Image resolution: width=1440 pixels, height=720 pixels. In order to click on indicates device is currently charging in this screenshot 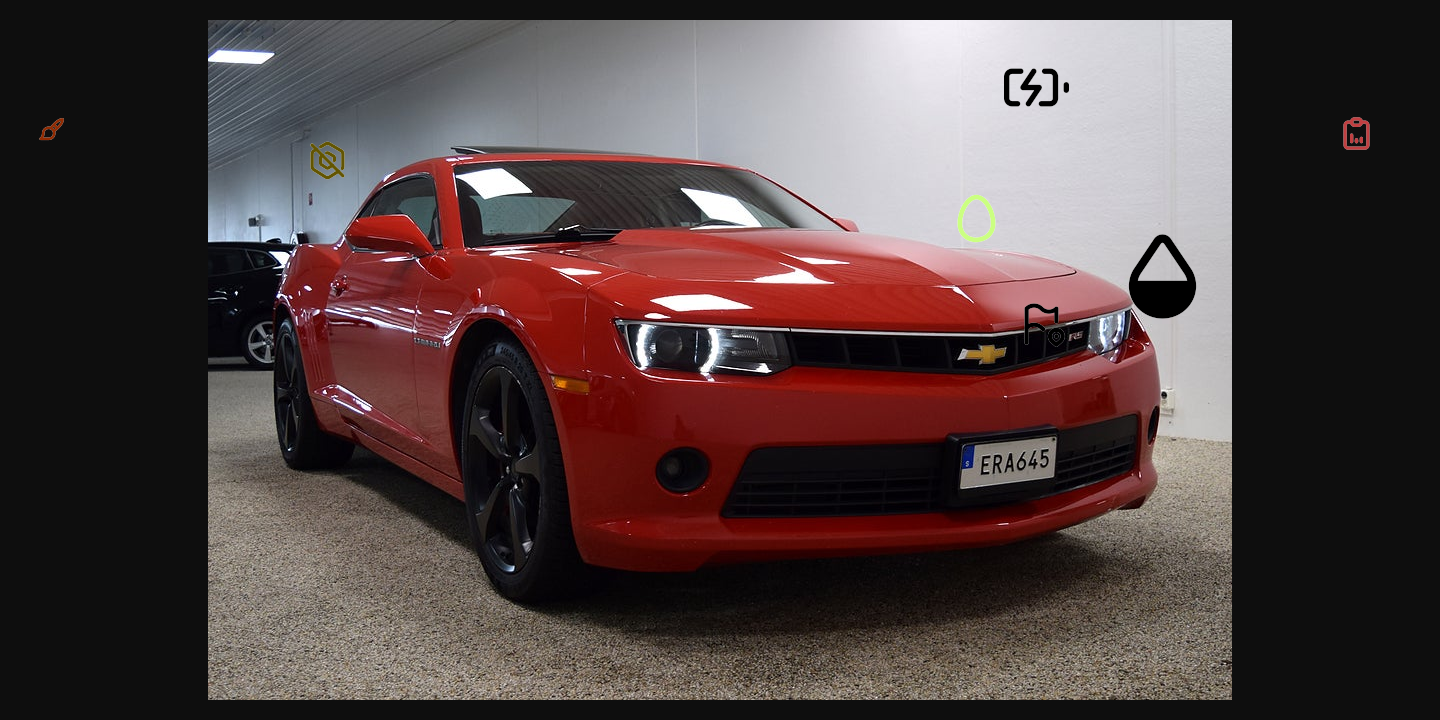, I will do `click(1036, 87)`.